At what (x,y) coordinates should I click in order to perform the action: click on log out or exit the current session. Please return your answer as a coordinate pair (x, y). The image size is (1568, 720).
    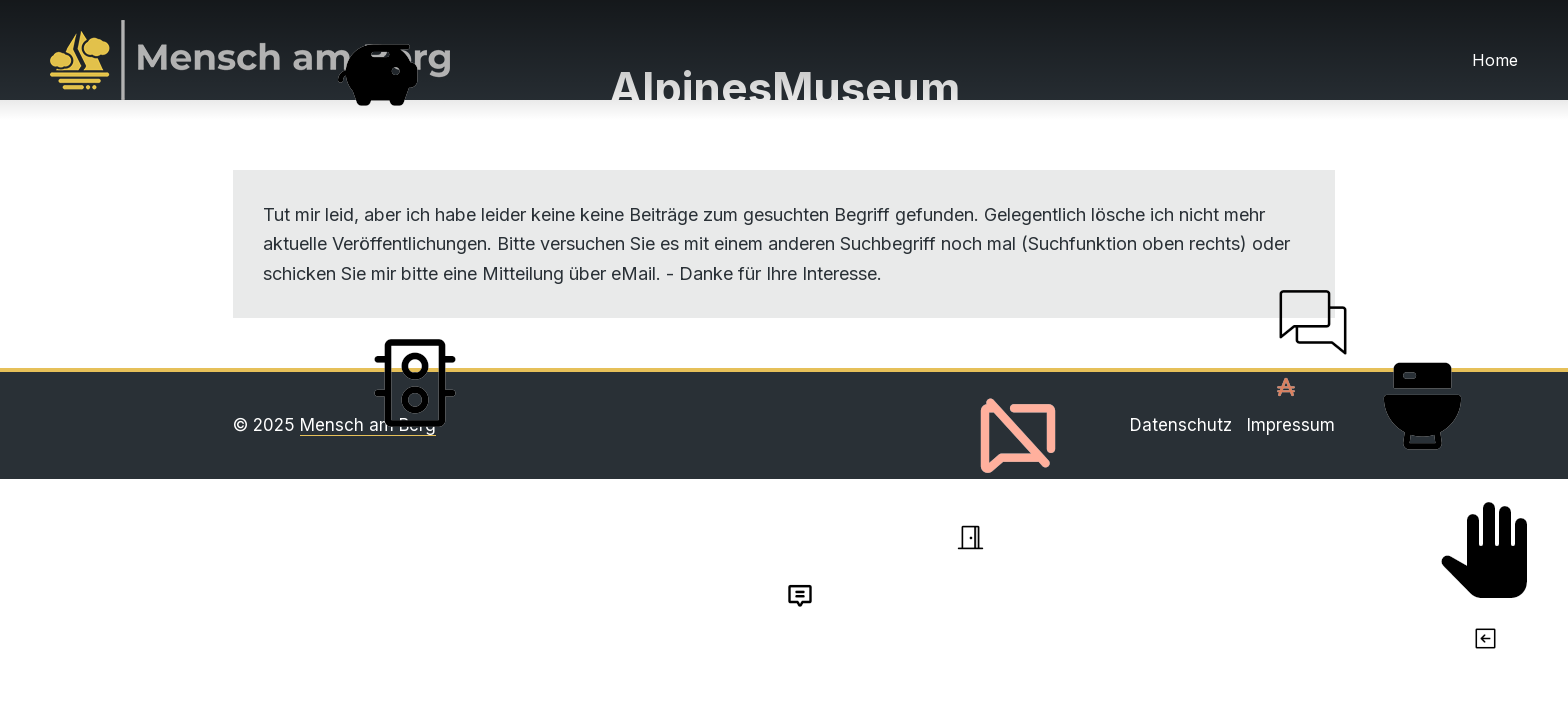
    Looking at the image, I should click on (970, 537).